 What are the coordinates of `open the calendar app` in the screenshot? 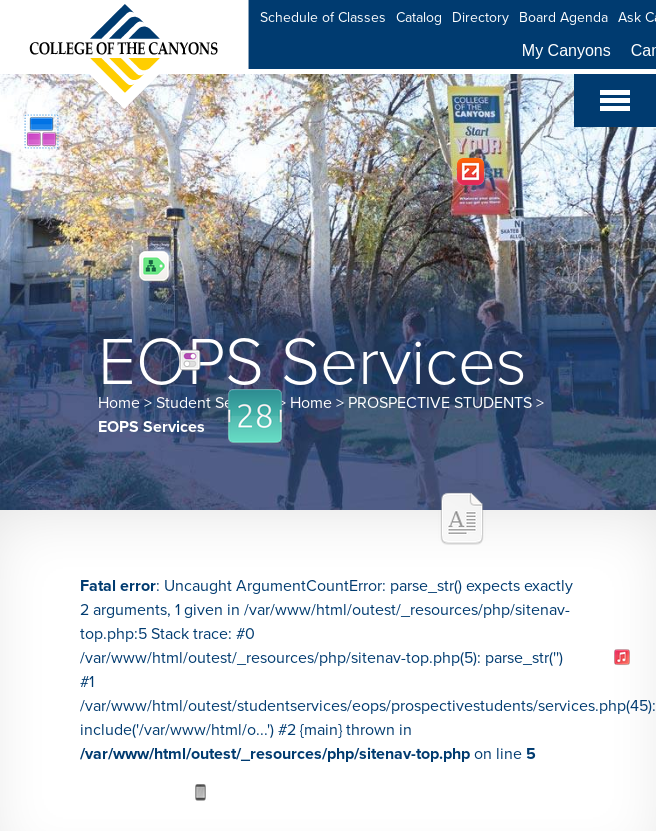 It's located at (255, 416).